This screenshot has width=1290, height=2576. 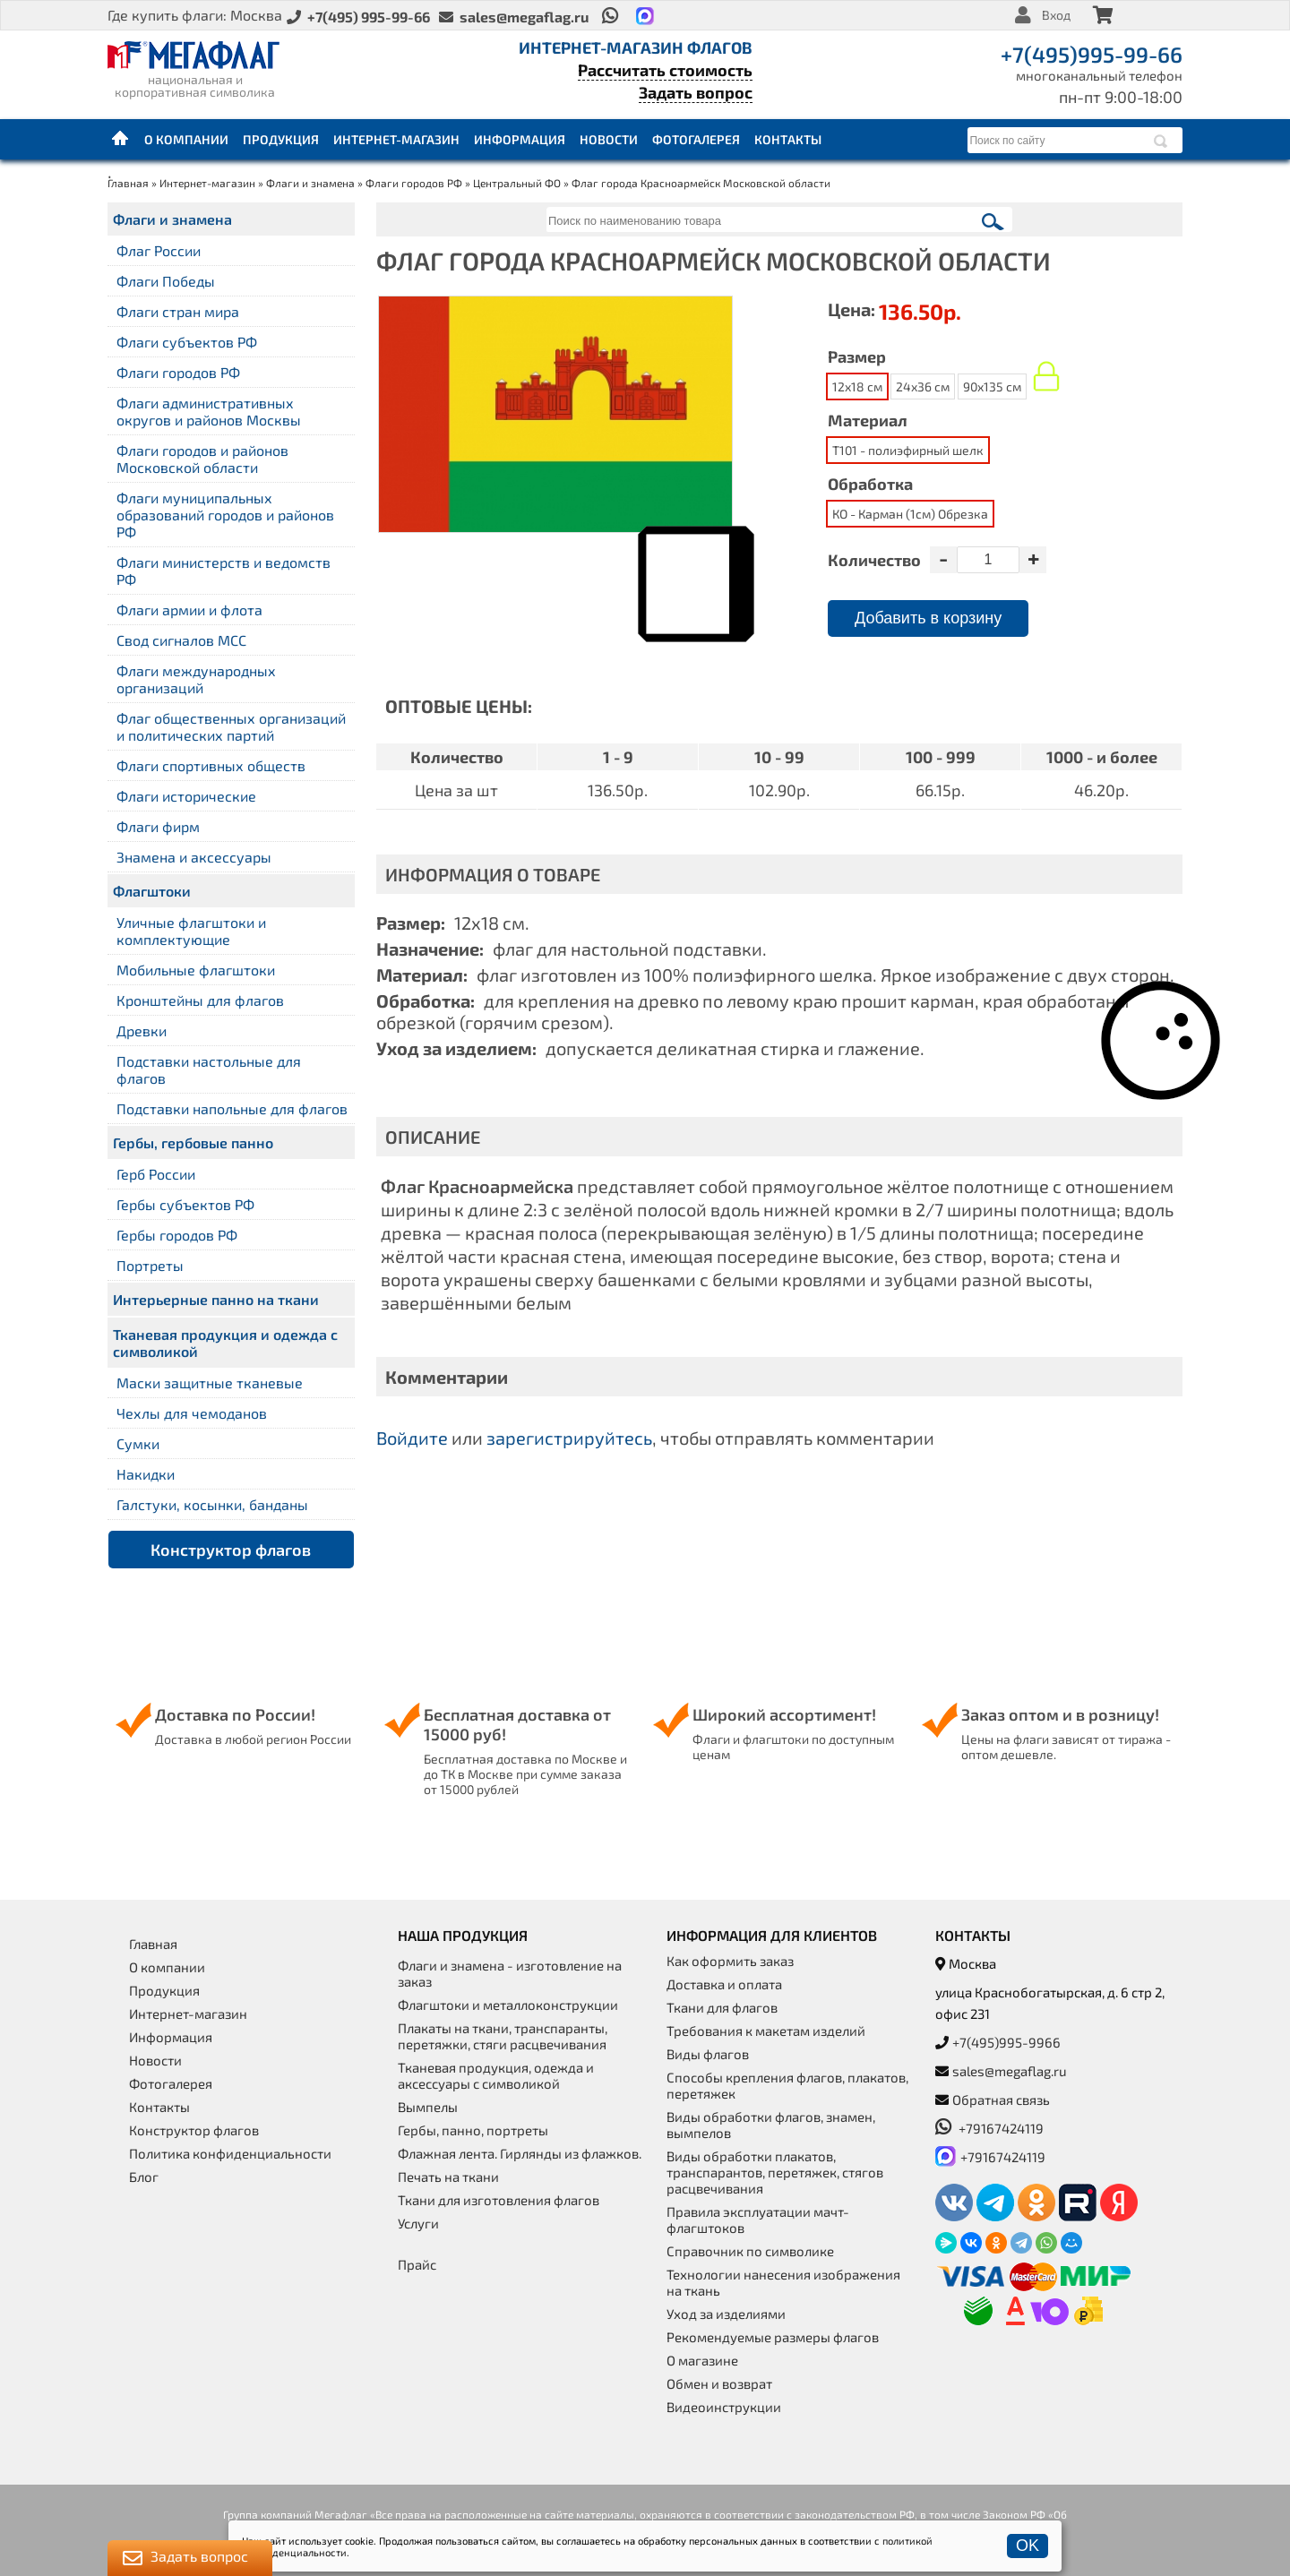 I want to click on indicates a locked or secured item, so click(x=1046, y=376).